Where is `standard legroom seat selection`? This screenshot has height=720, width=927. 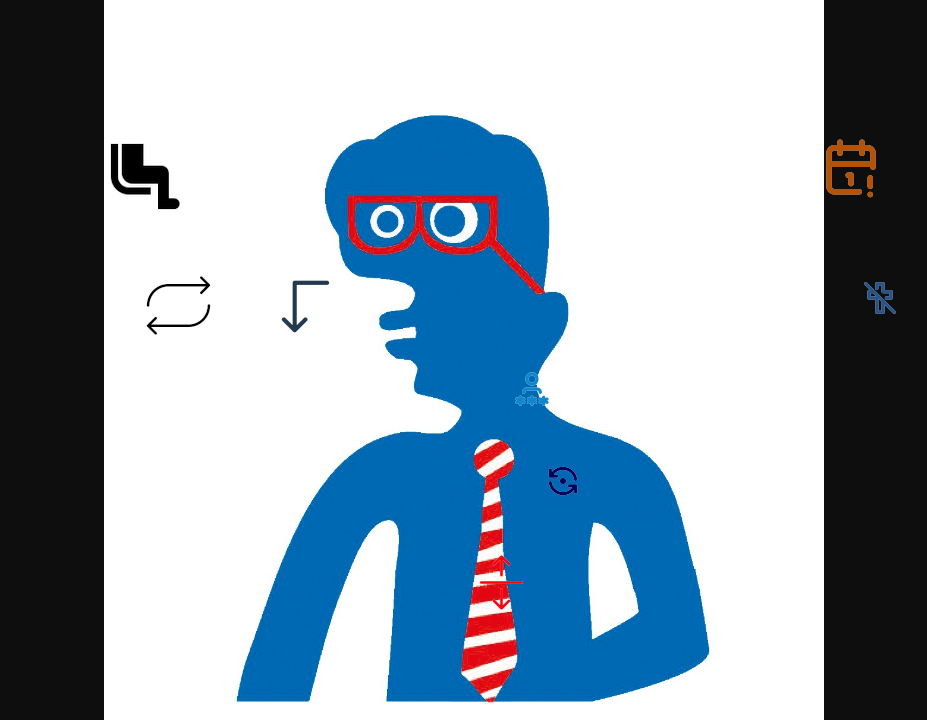
standard legroom seat selection is located at coordinates (143, 176).